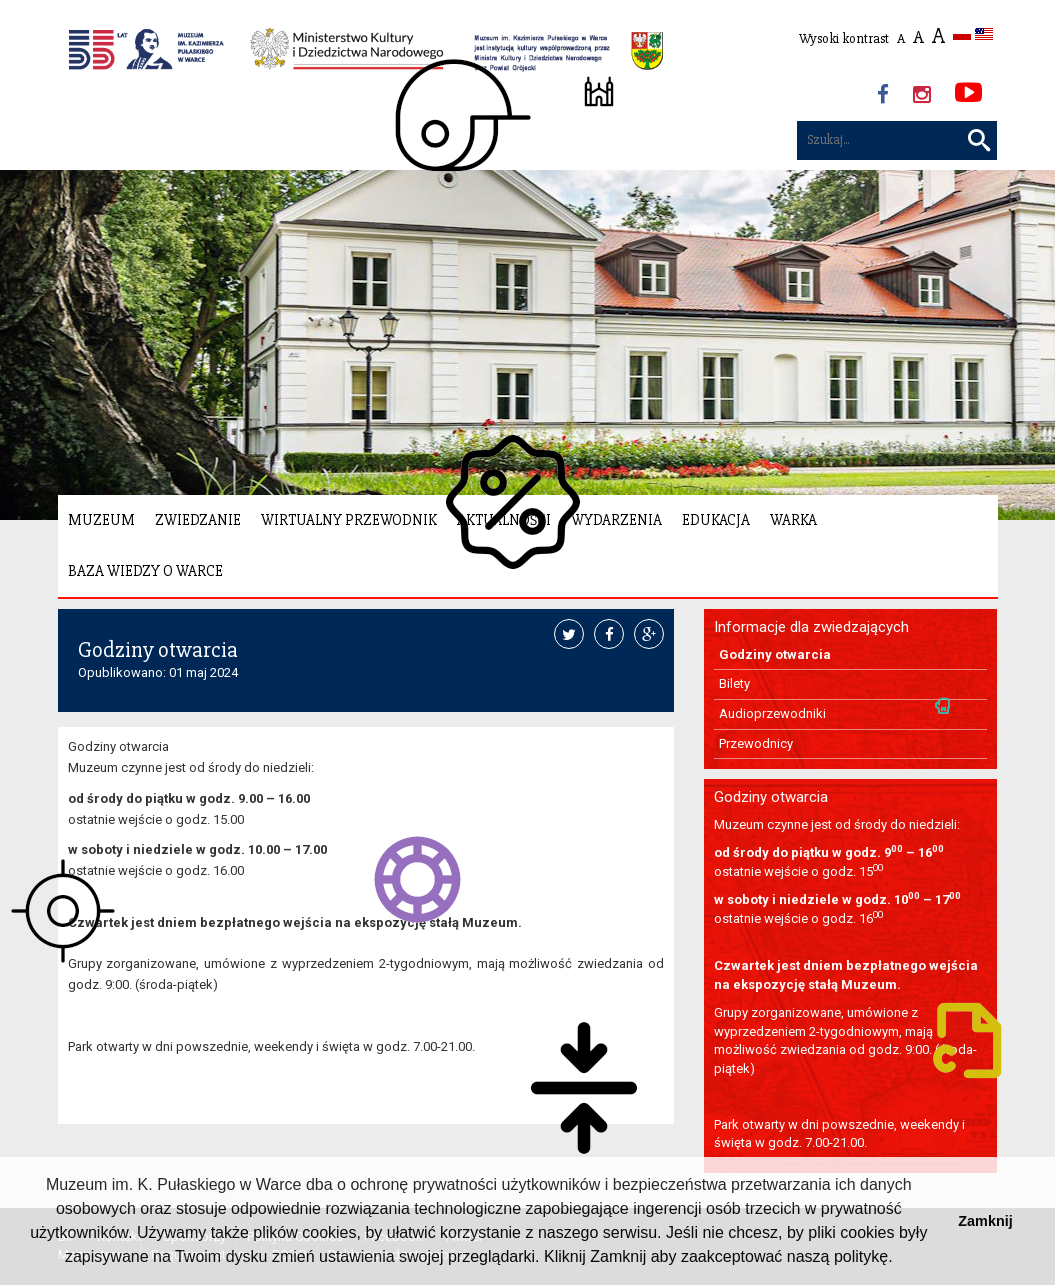 This screenshot has width=1055, height=1285. Describe the element at coordinates (458, 117) in the screenshot. I see `view baseball or sports content` at that location.